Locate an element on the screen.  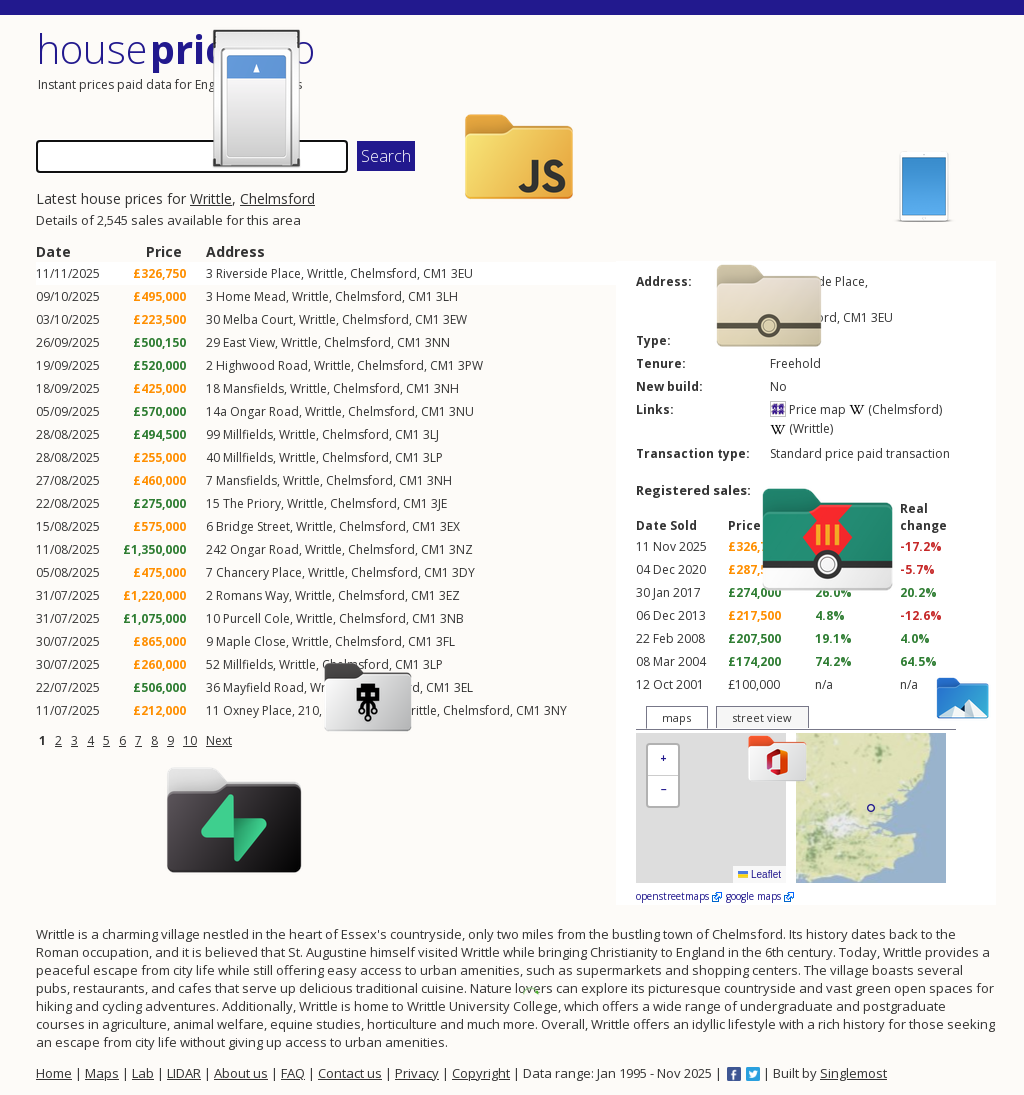
open microsoft office files folder is located at coordinates (777, 760).